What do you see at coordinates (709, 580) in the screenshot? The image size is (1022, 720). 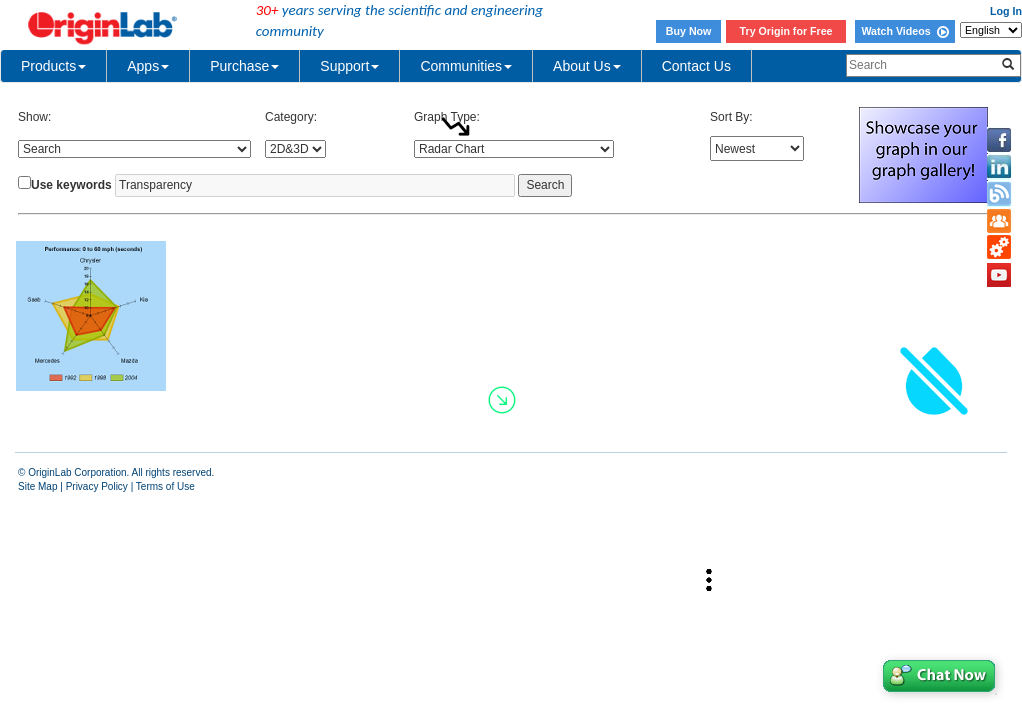 I see `open additional options menu` at bounding box center [709, 580].